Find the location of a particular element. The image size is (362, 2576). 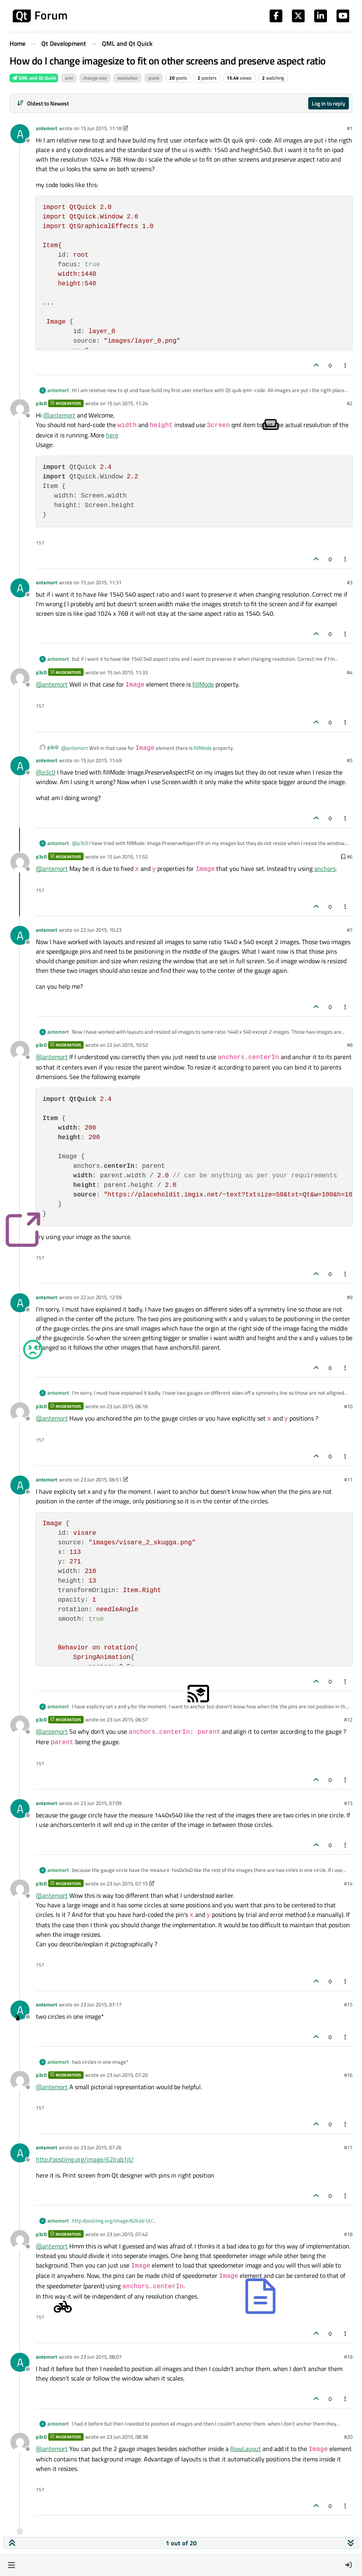

open in a new window is located at coordinates (22, 1230).